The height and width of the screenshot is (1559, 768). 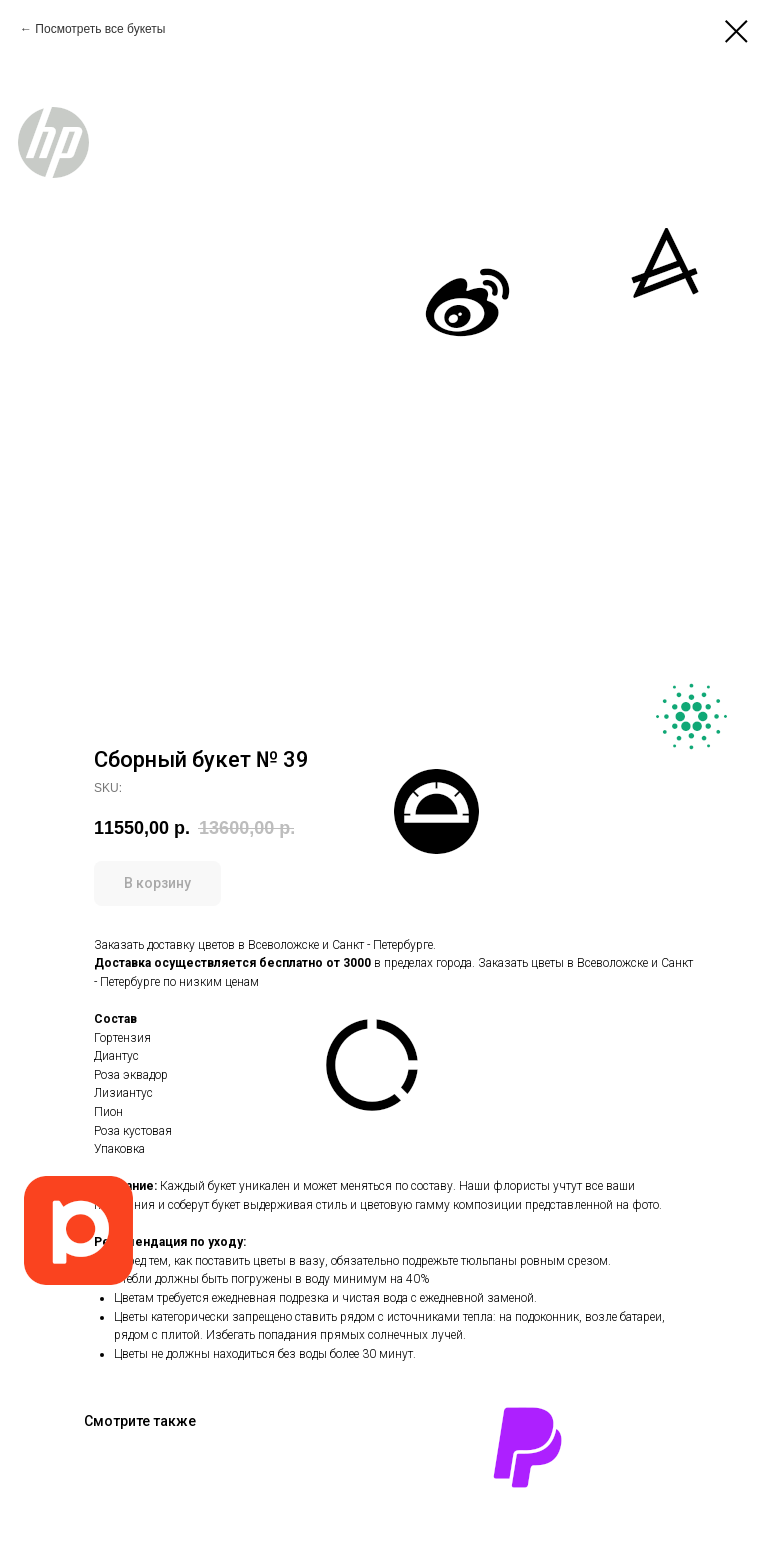 I want to click on open the Actual Budget app, so click(x=665, y=263).